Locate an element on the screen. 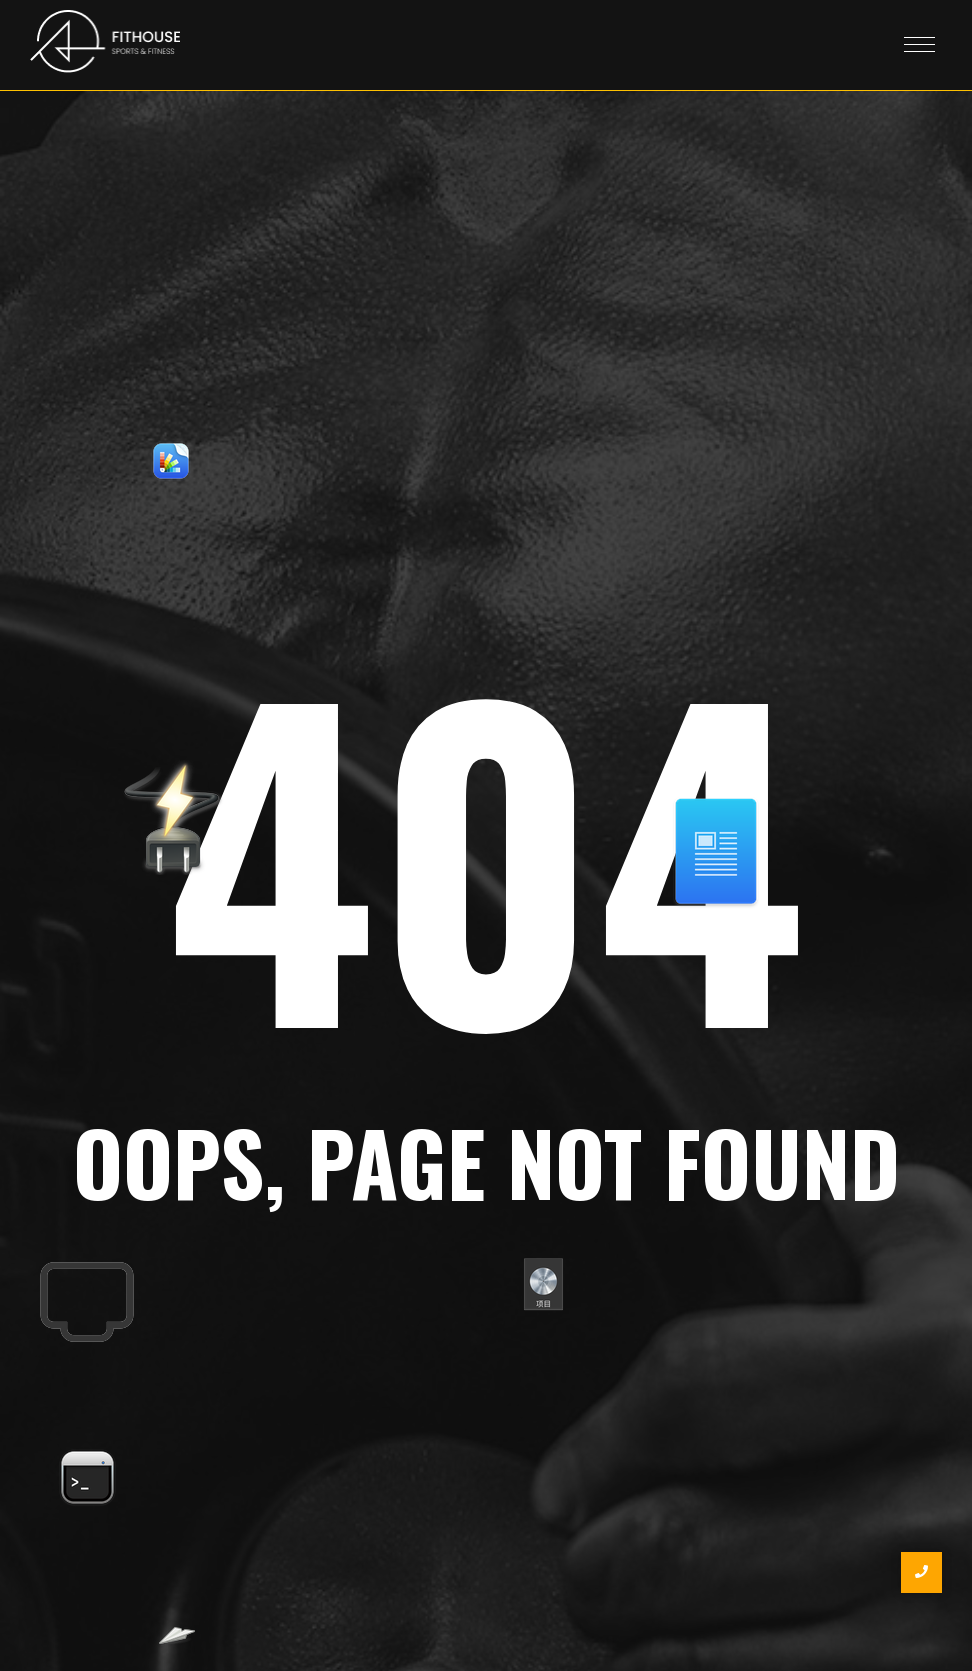 The image size is (972, 1671). indicates device is connected to power adapter is located at coordinates (169, 817).